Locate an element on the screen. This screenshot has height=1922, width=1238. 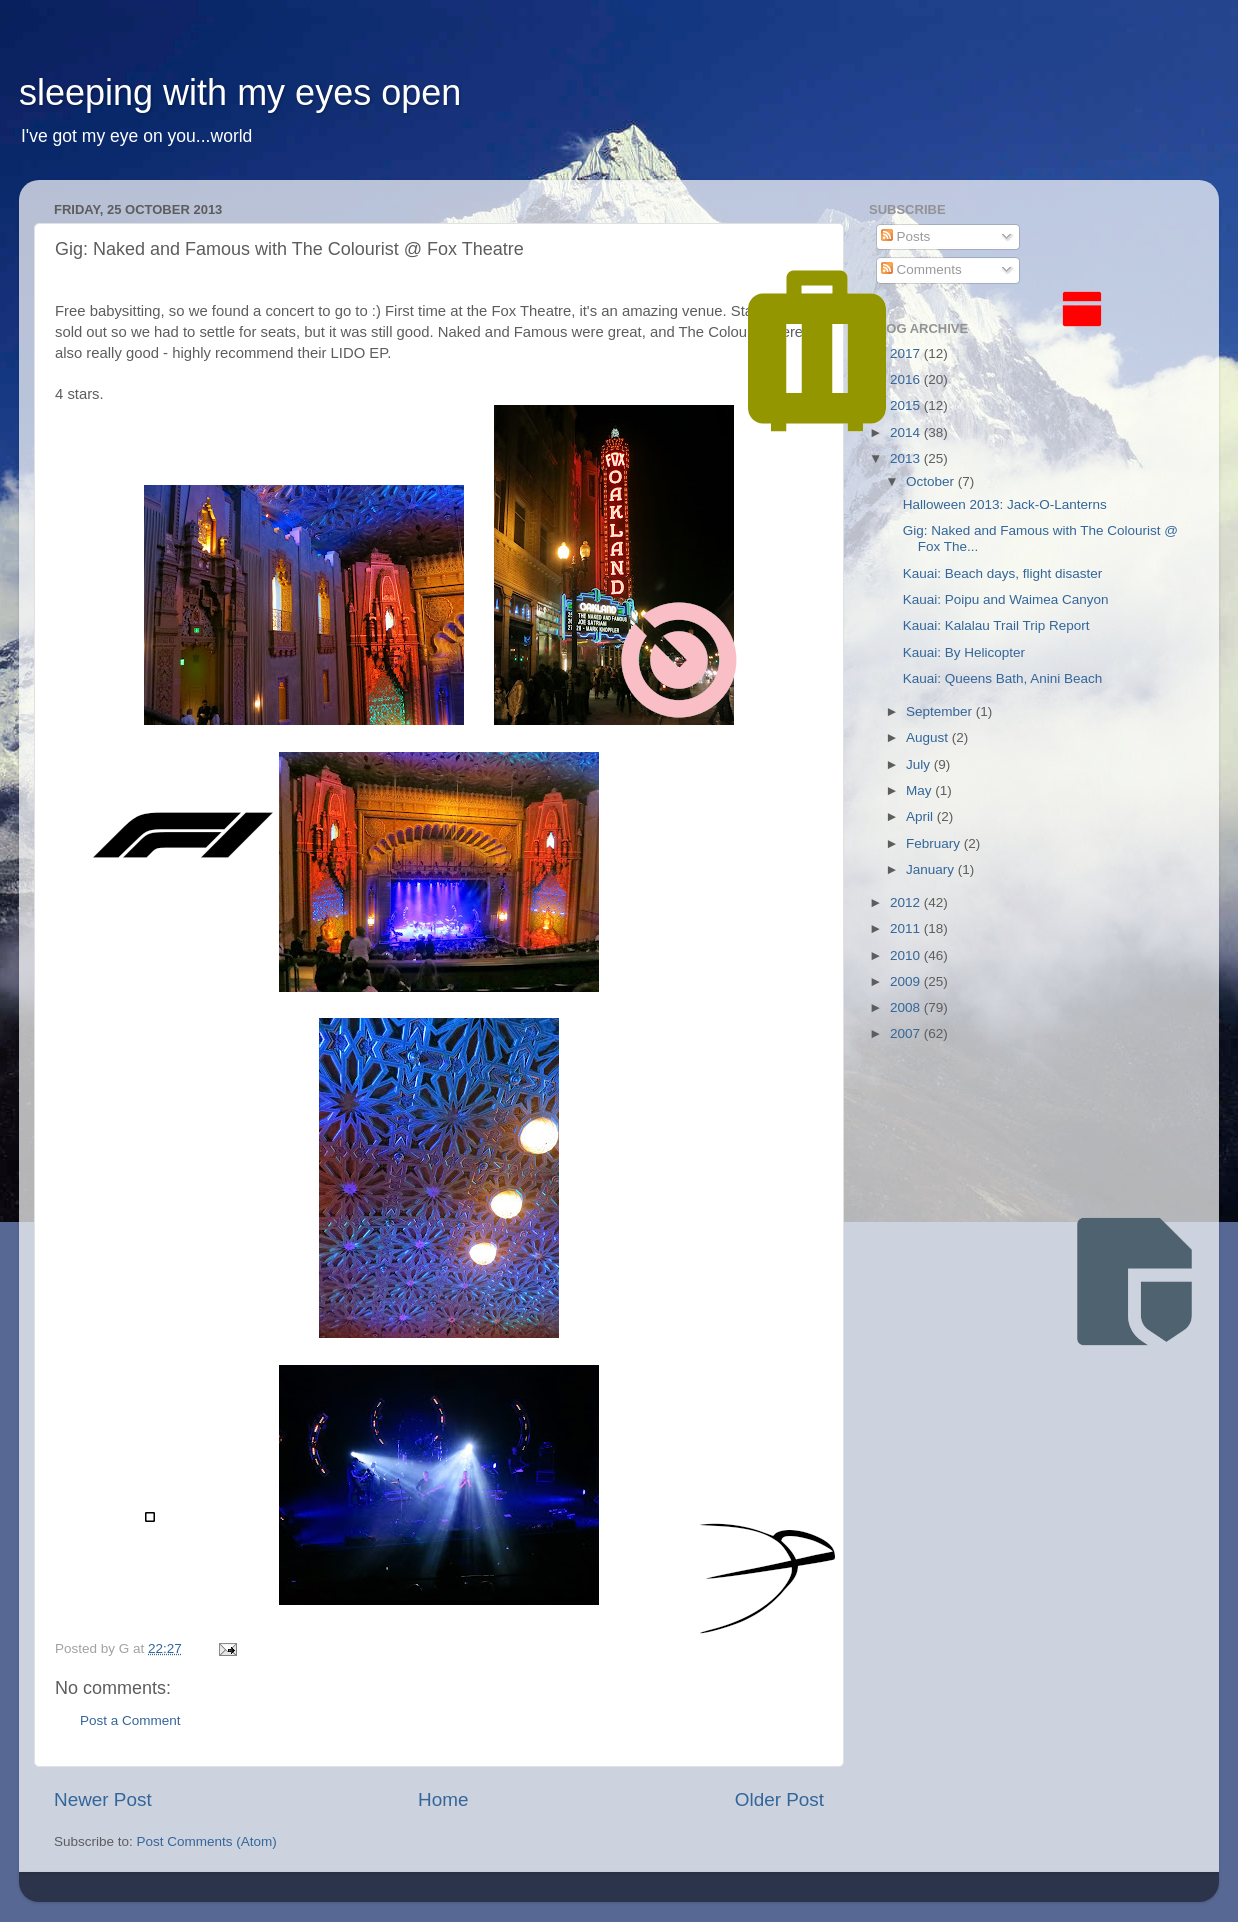
EPEL (Extra Packages for Enterprise Linux) project logo is located at coordinates (767, 1578).